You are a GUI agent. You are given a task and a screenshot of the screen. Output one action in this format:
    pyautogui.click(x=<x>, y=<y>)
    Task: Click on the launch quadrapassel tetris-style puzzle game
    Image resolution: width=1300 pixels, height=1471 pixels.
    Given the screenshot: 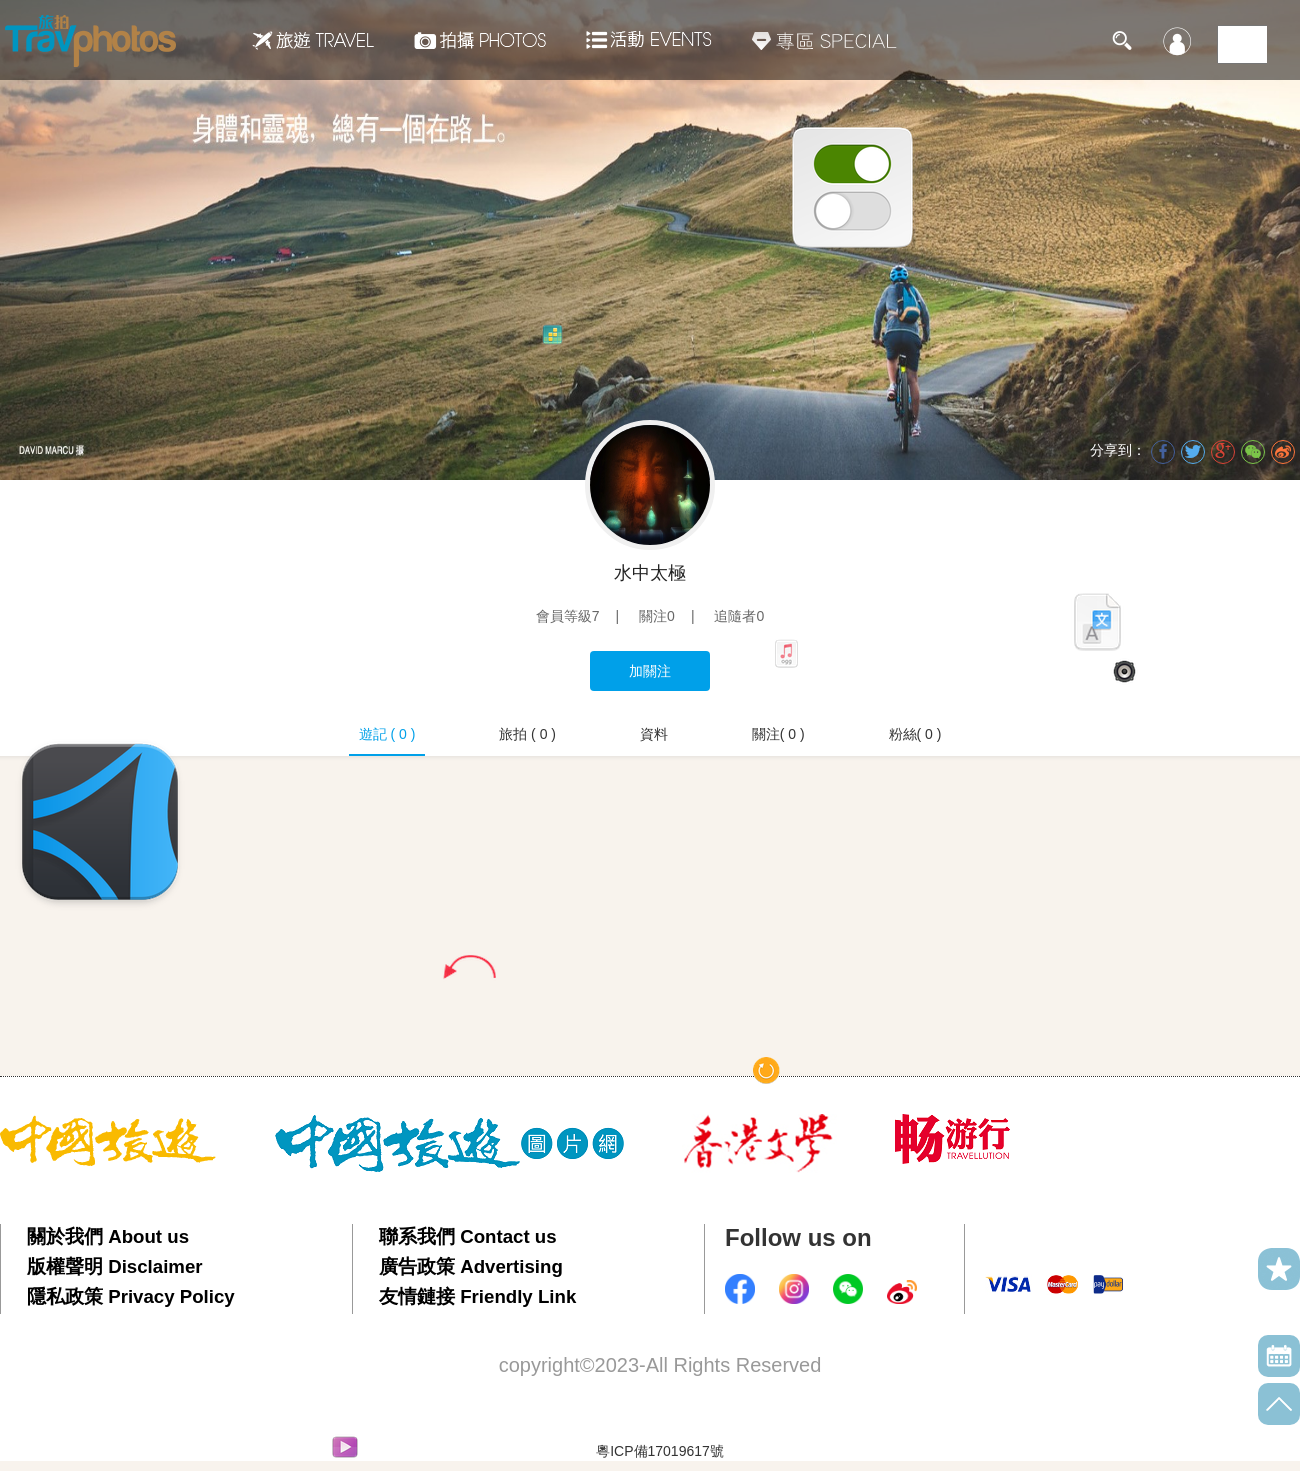 What is the action you would take?
    pyautogui.click(x=552, y=334)
    